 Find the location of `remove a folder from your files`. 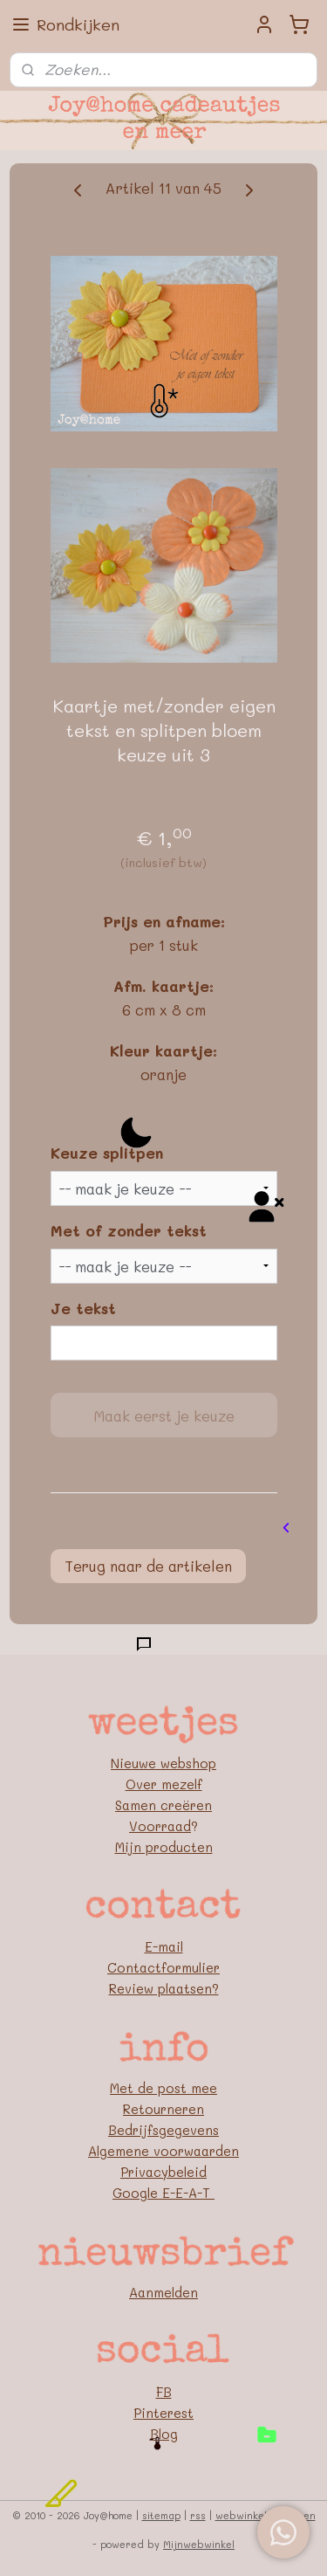

remove a folder from your files is located at coordinates (267, 2435).